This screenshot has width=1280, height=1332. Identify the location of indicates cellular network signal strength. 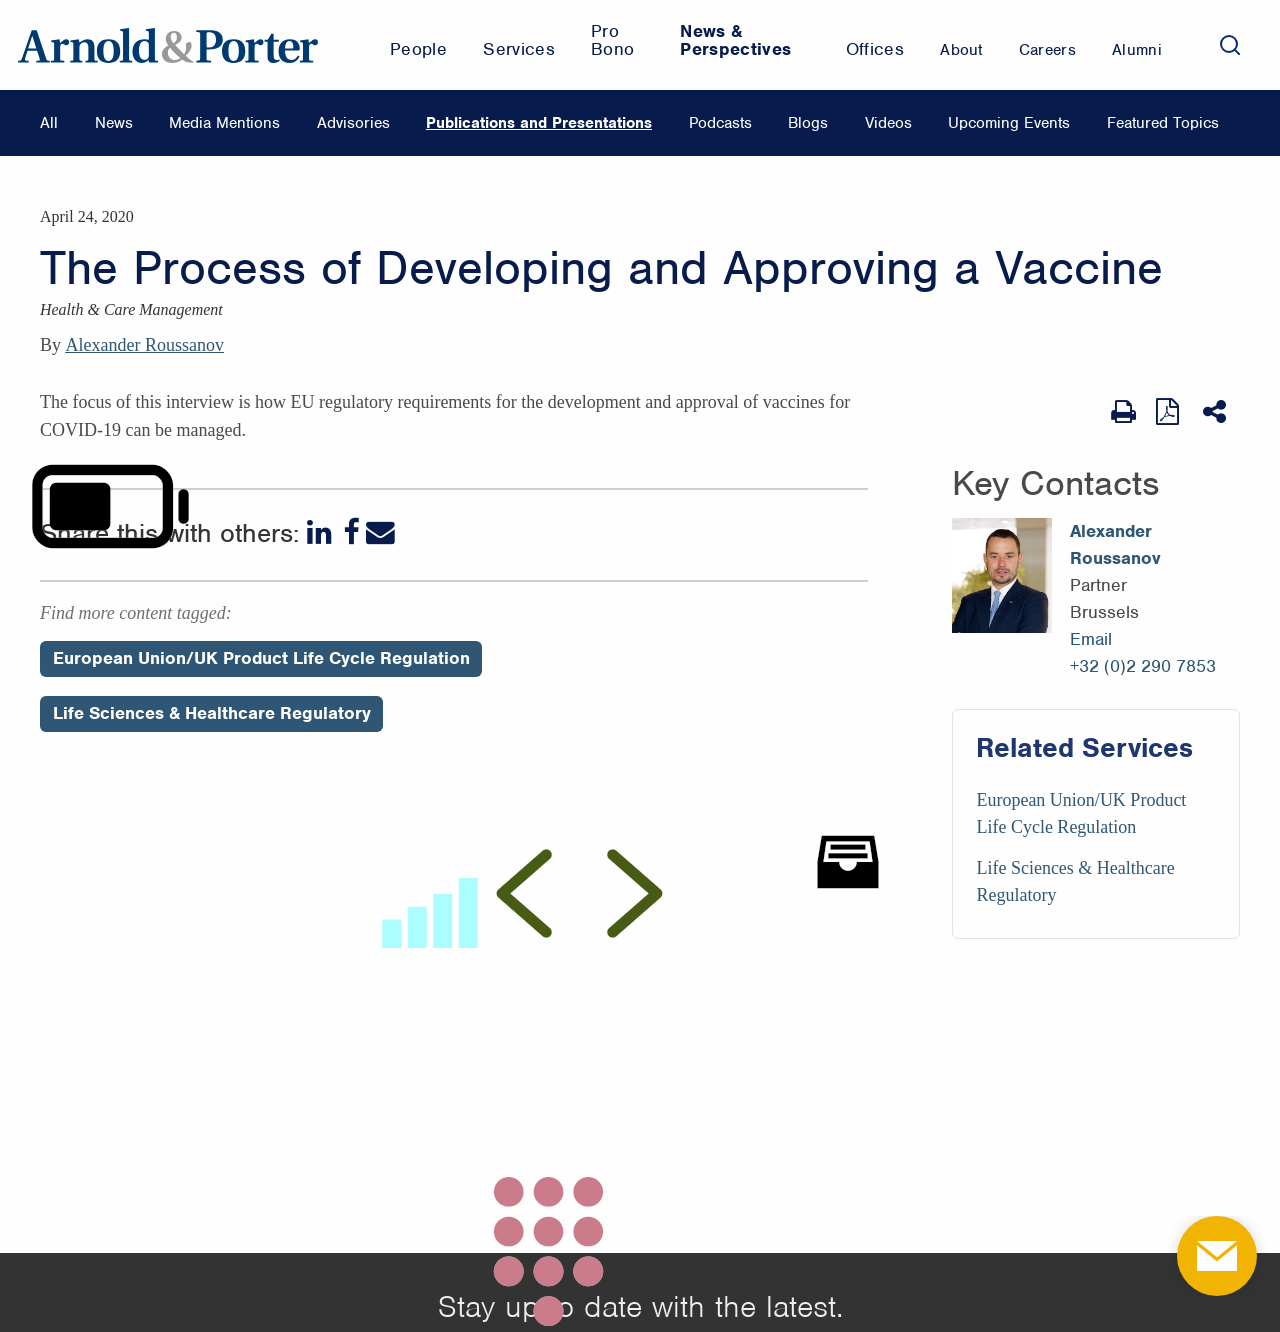
(430, 913).